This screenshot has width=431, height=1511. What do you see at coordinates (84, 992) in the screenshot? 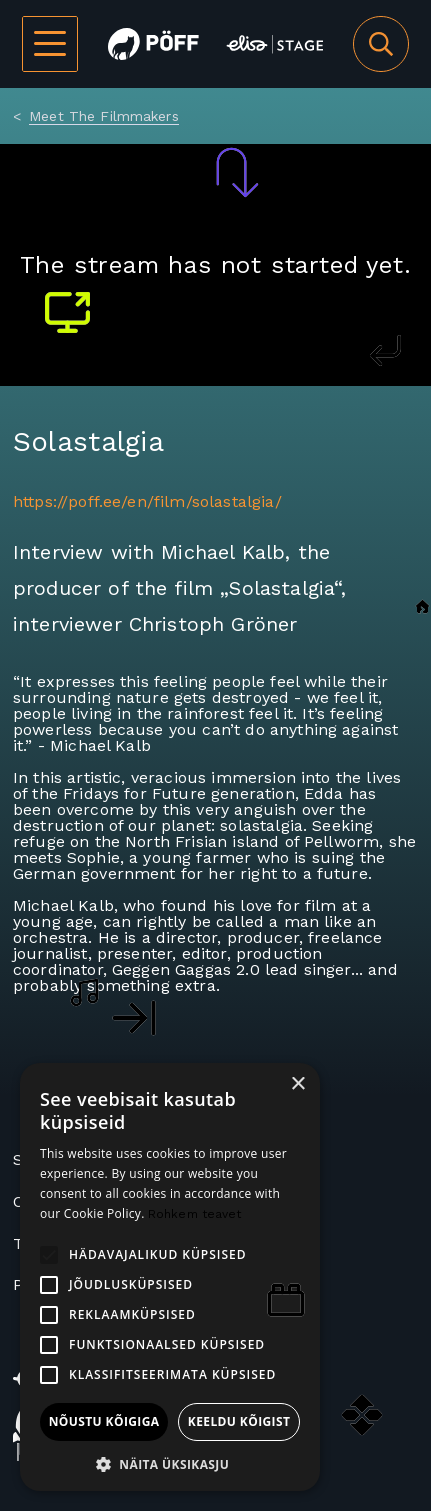
I see `open music player or library` at bounding box center [84, 992].